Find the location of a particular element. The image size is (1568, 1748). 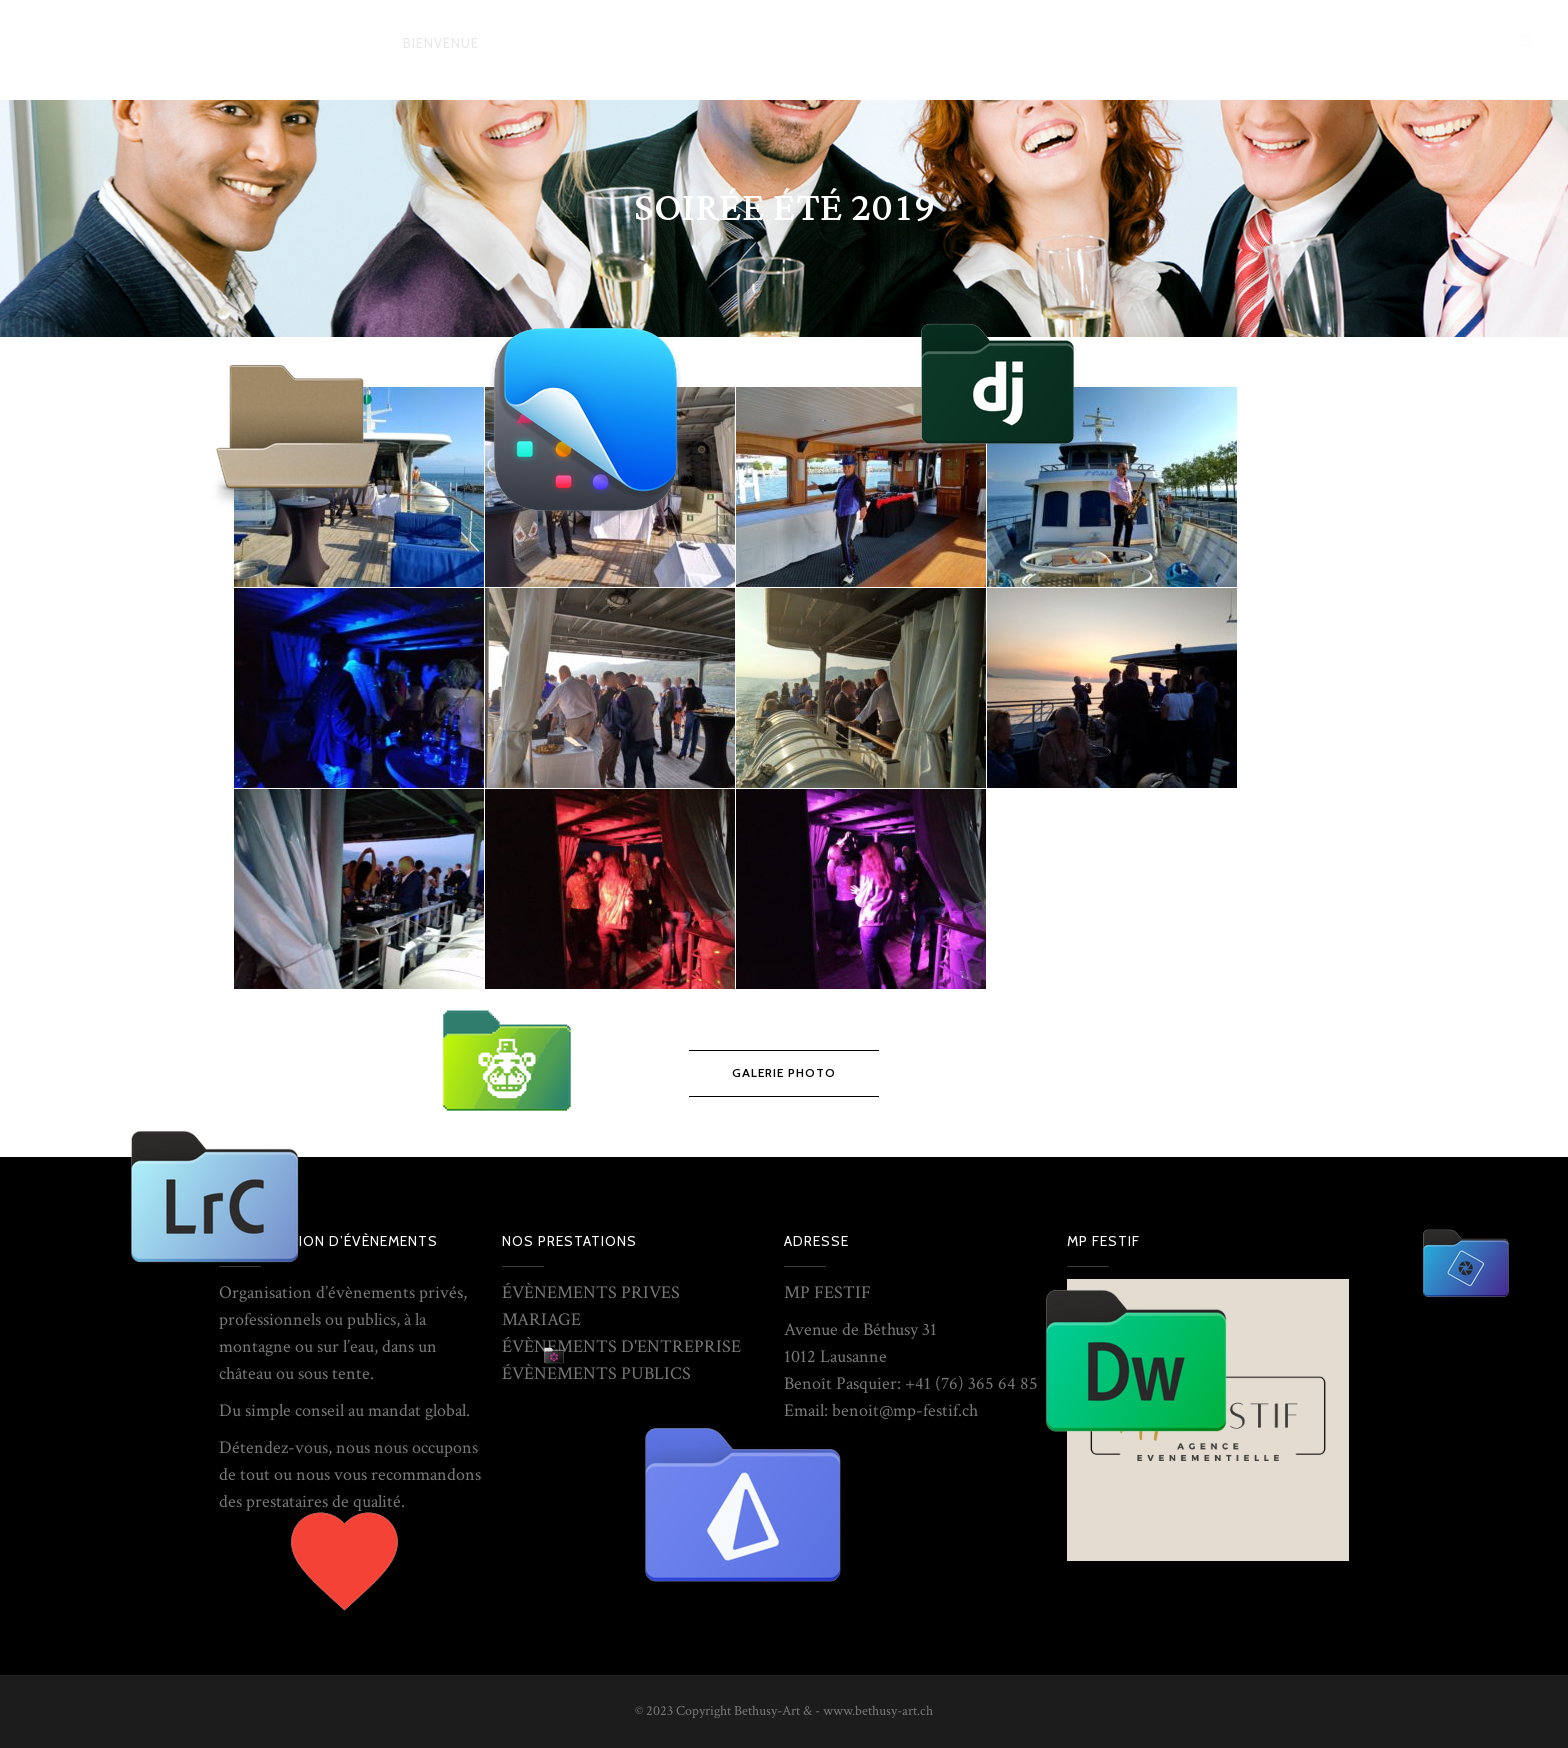

mark item as favorite is located at coordinates (344, 1561).